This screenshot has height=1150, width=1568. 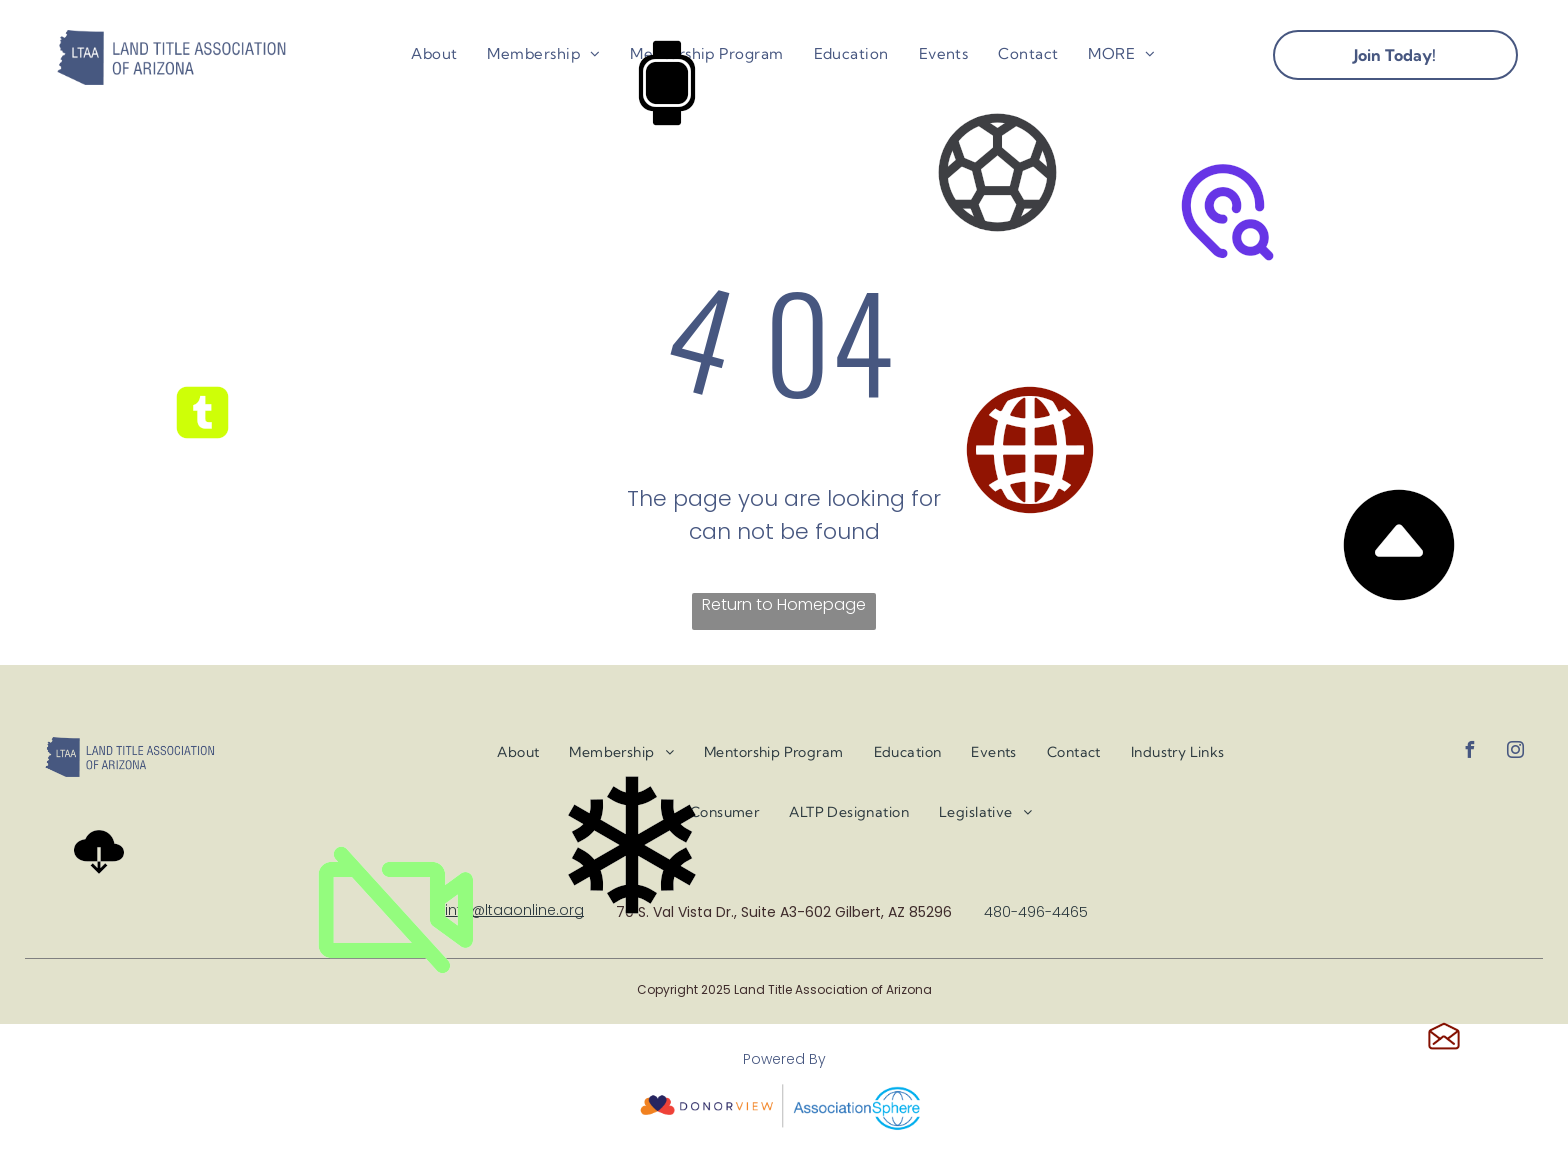 What do you see at coordinates (392, 910) in the screenshot?
I see `turn off camera or disable video` at bounding box center [392, 910].